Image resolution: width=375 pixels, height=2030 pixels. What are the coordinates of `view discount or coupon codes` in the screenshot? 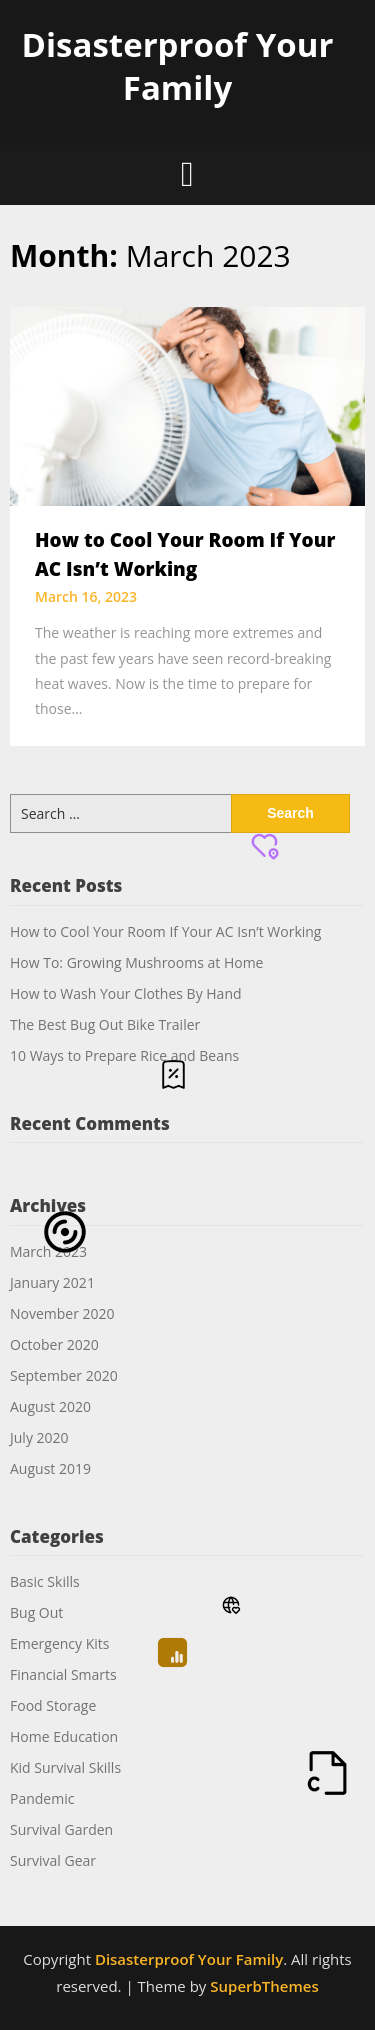 It's located at (173, 1074).